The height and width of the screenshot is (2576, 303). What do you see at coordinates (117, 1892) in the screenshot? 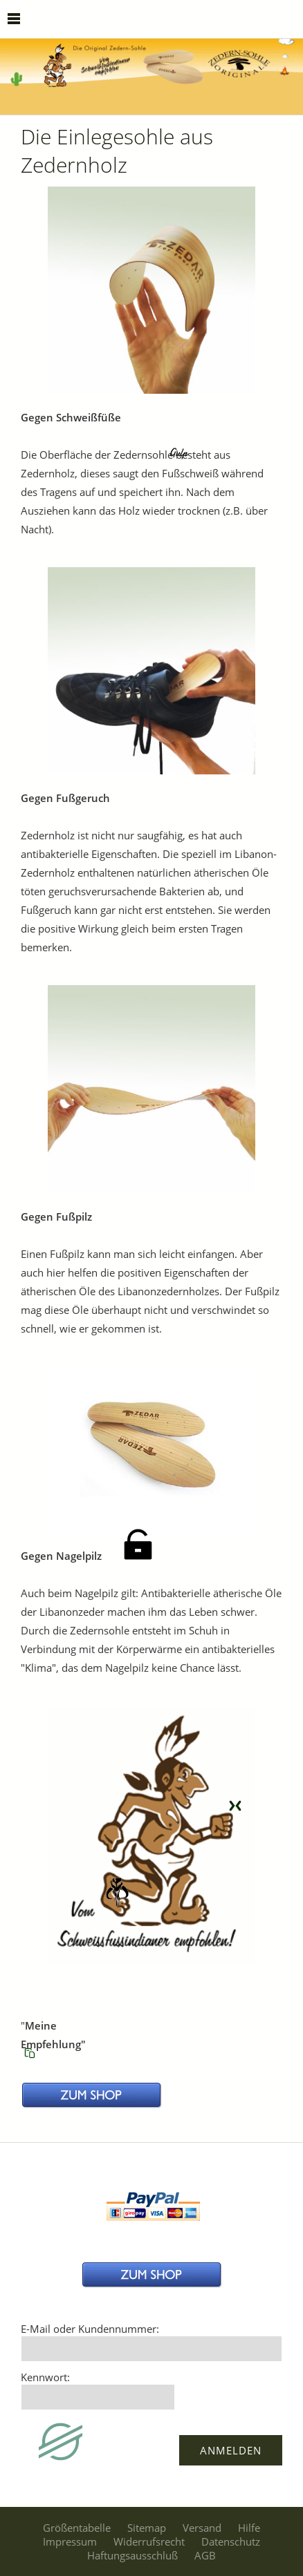
I see `the mandalorian logo from star wars` at bounding box center [117, 1892].